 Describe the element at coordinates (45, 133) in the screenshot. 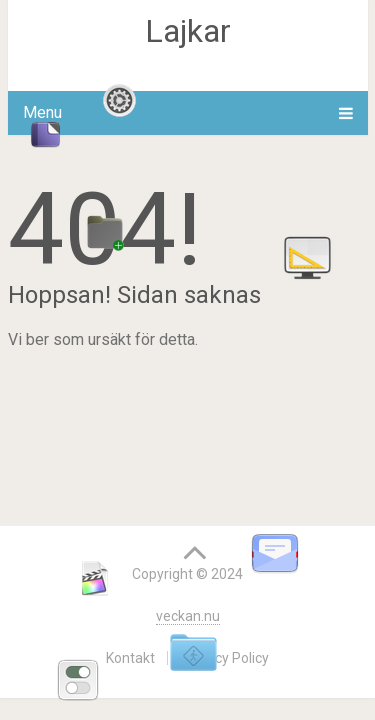

I see `change desktop wallpaper settings` at that location.